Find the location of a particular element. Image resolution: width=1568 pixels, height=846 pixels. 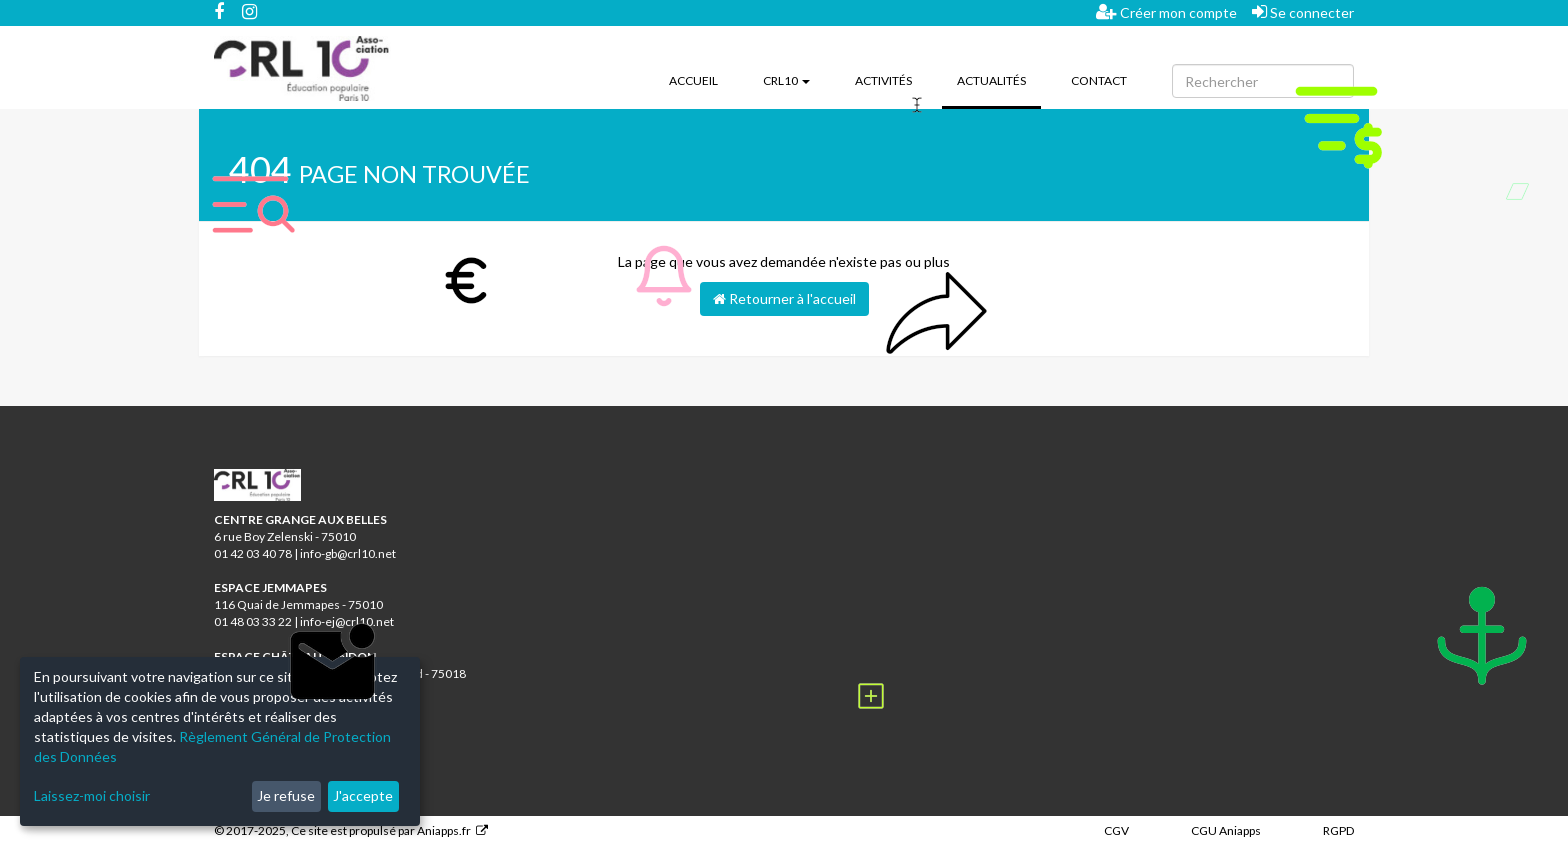

insert a parallelogram shape is located at coordinates (1517, 191).